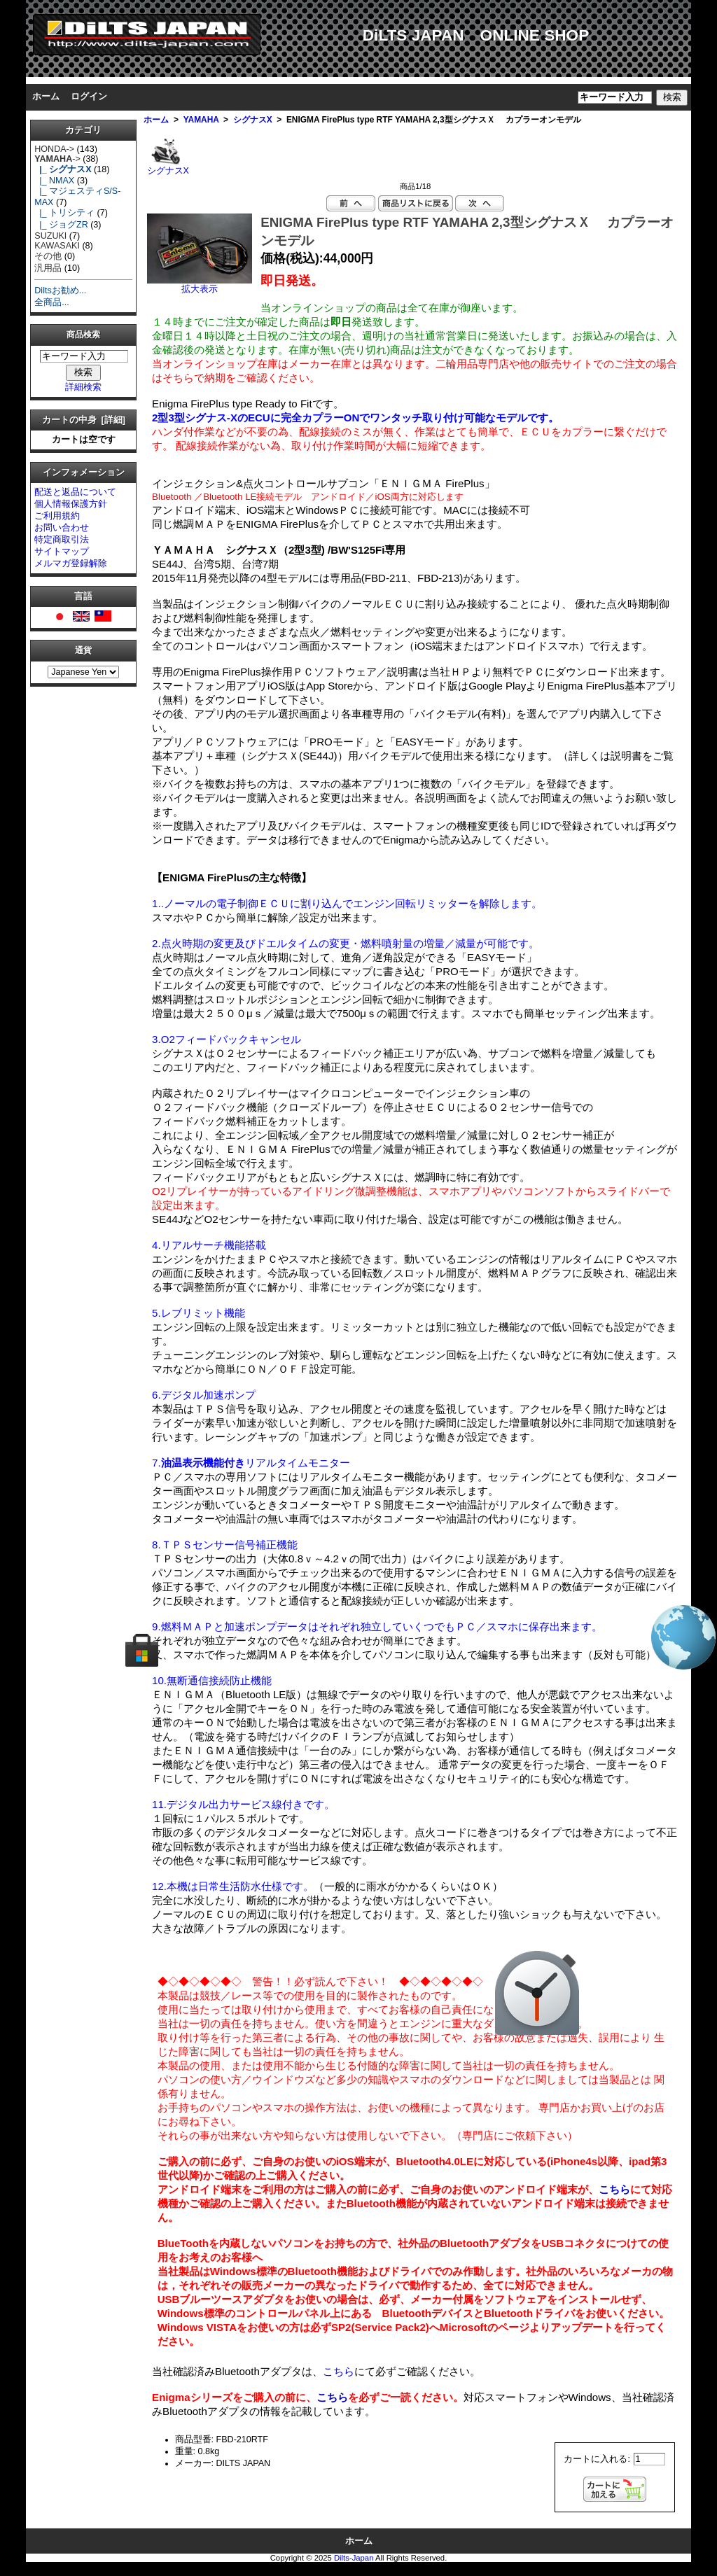 This screenshot has width=717, height=2576. What do you see at coordinates (537, 1993) in the screenshot?
I see `open the alarm clock app` at bounding box center [537, 1993].